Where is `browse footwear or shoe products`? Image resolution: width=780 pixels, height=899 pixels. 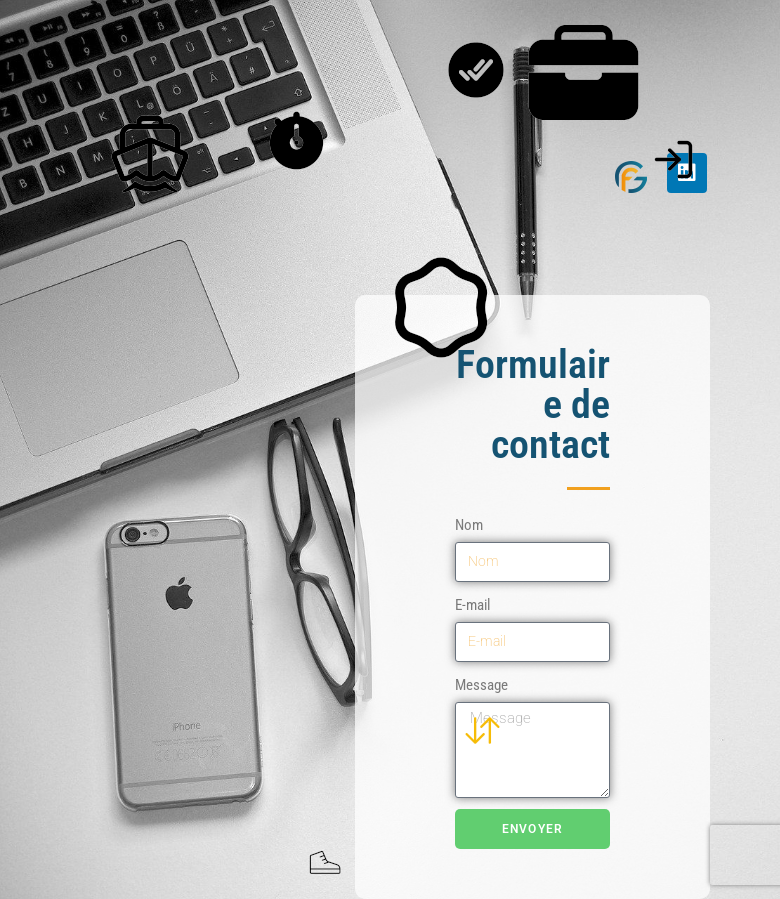 browse footwear or shoe products is located at coordinates (323, 863).